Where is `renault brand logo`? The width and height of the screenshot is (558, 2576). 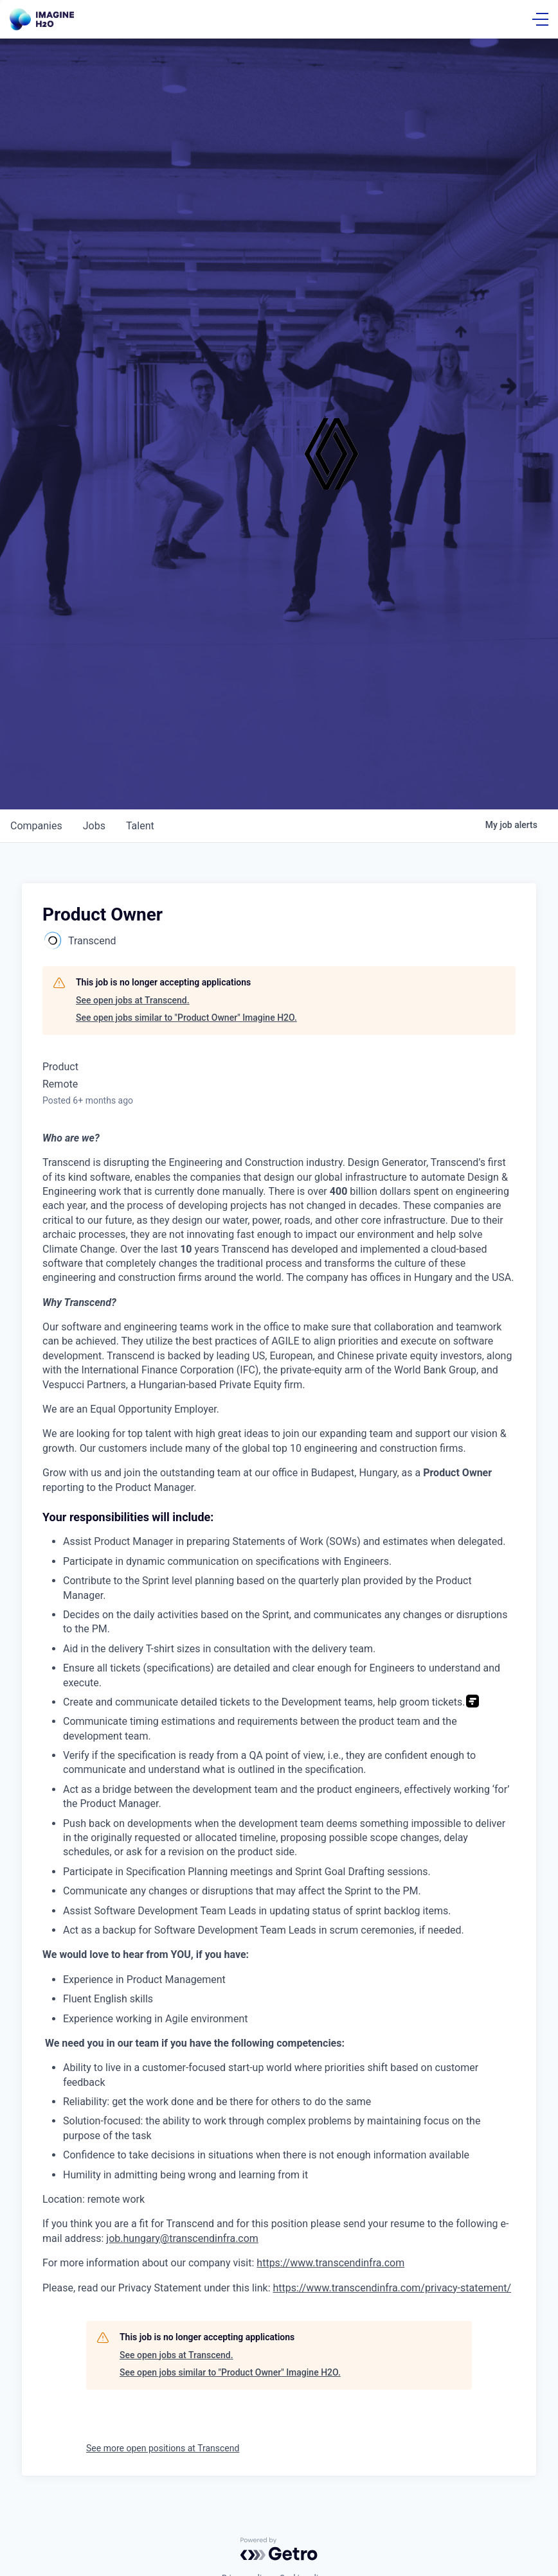
renault brand logo is located at coordinates (331, 454).